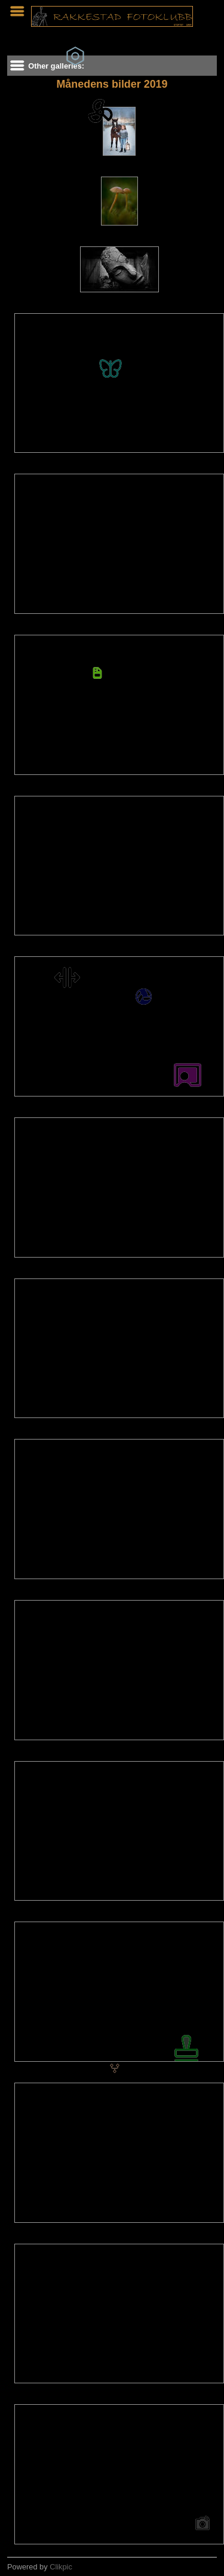 This screenshot has height=2576, width=224. I want to click on access teaching or presentation mode, so click(188, 1075).